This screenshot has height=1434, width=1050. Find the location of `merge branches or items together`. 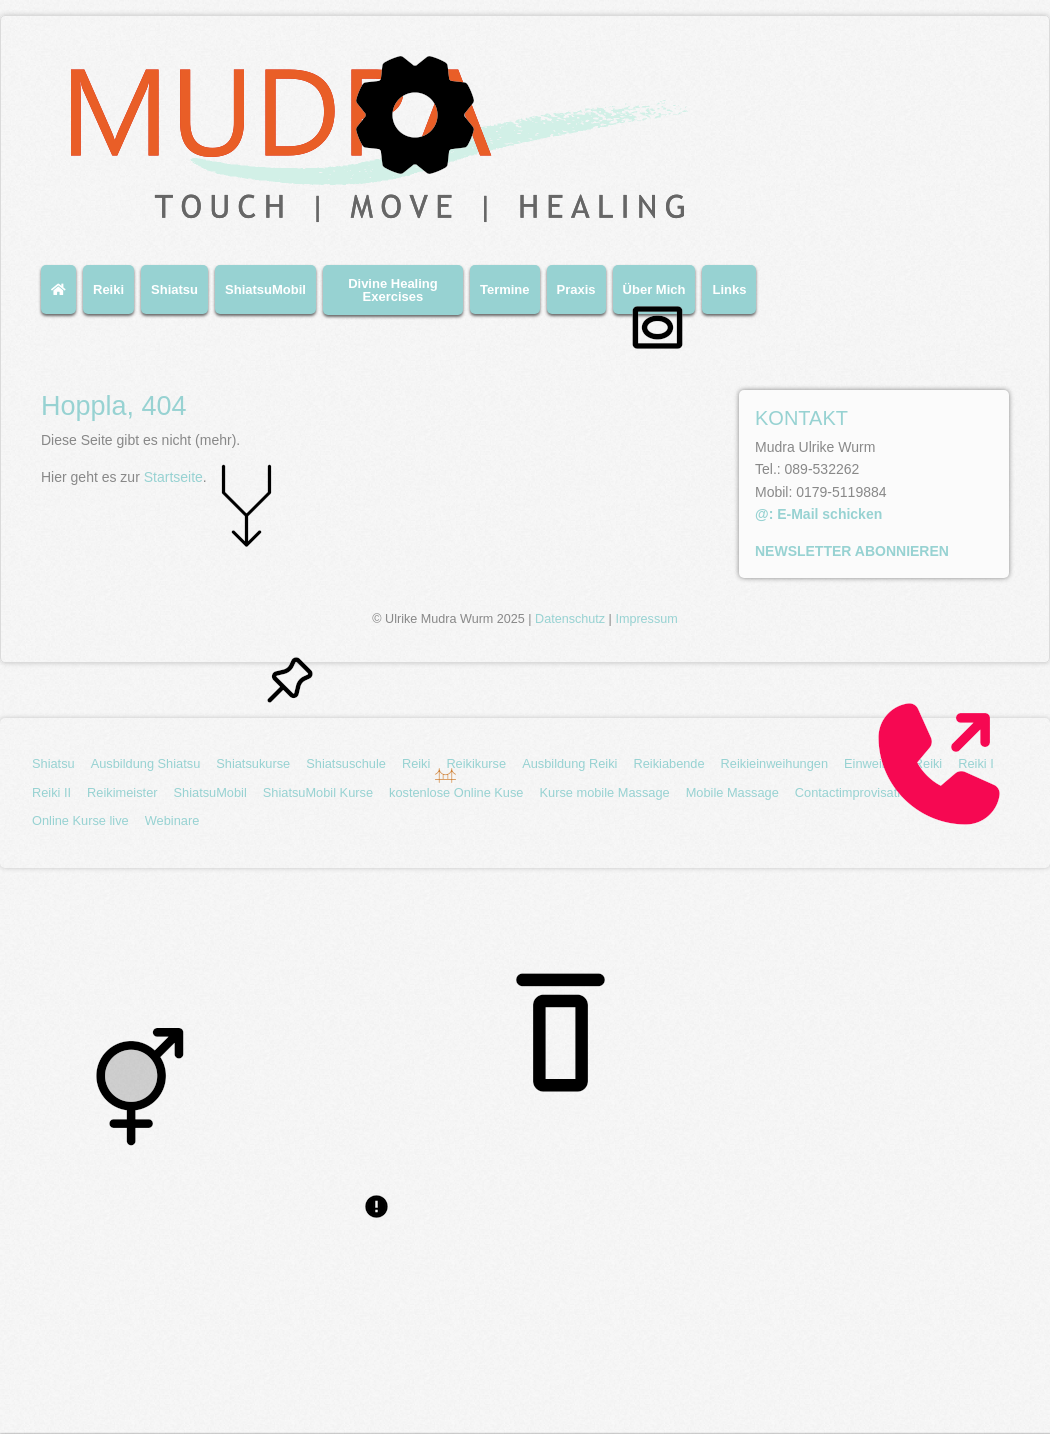

merge branches or items together is located at coordinates (246, 502).